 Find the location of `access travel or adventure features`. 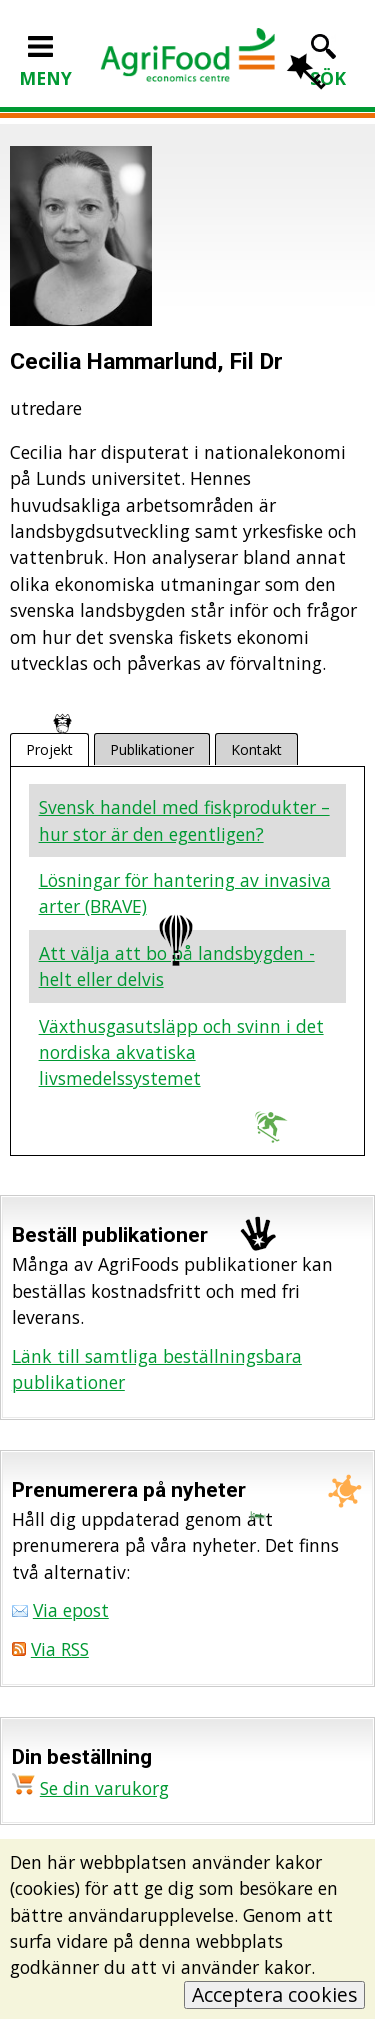

access travel or adventure features is located at coordinates (176, 940).